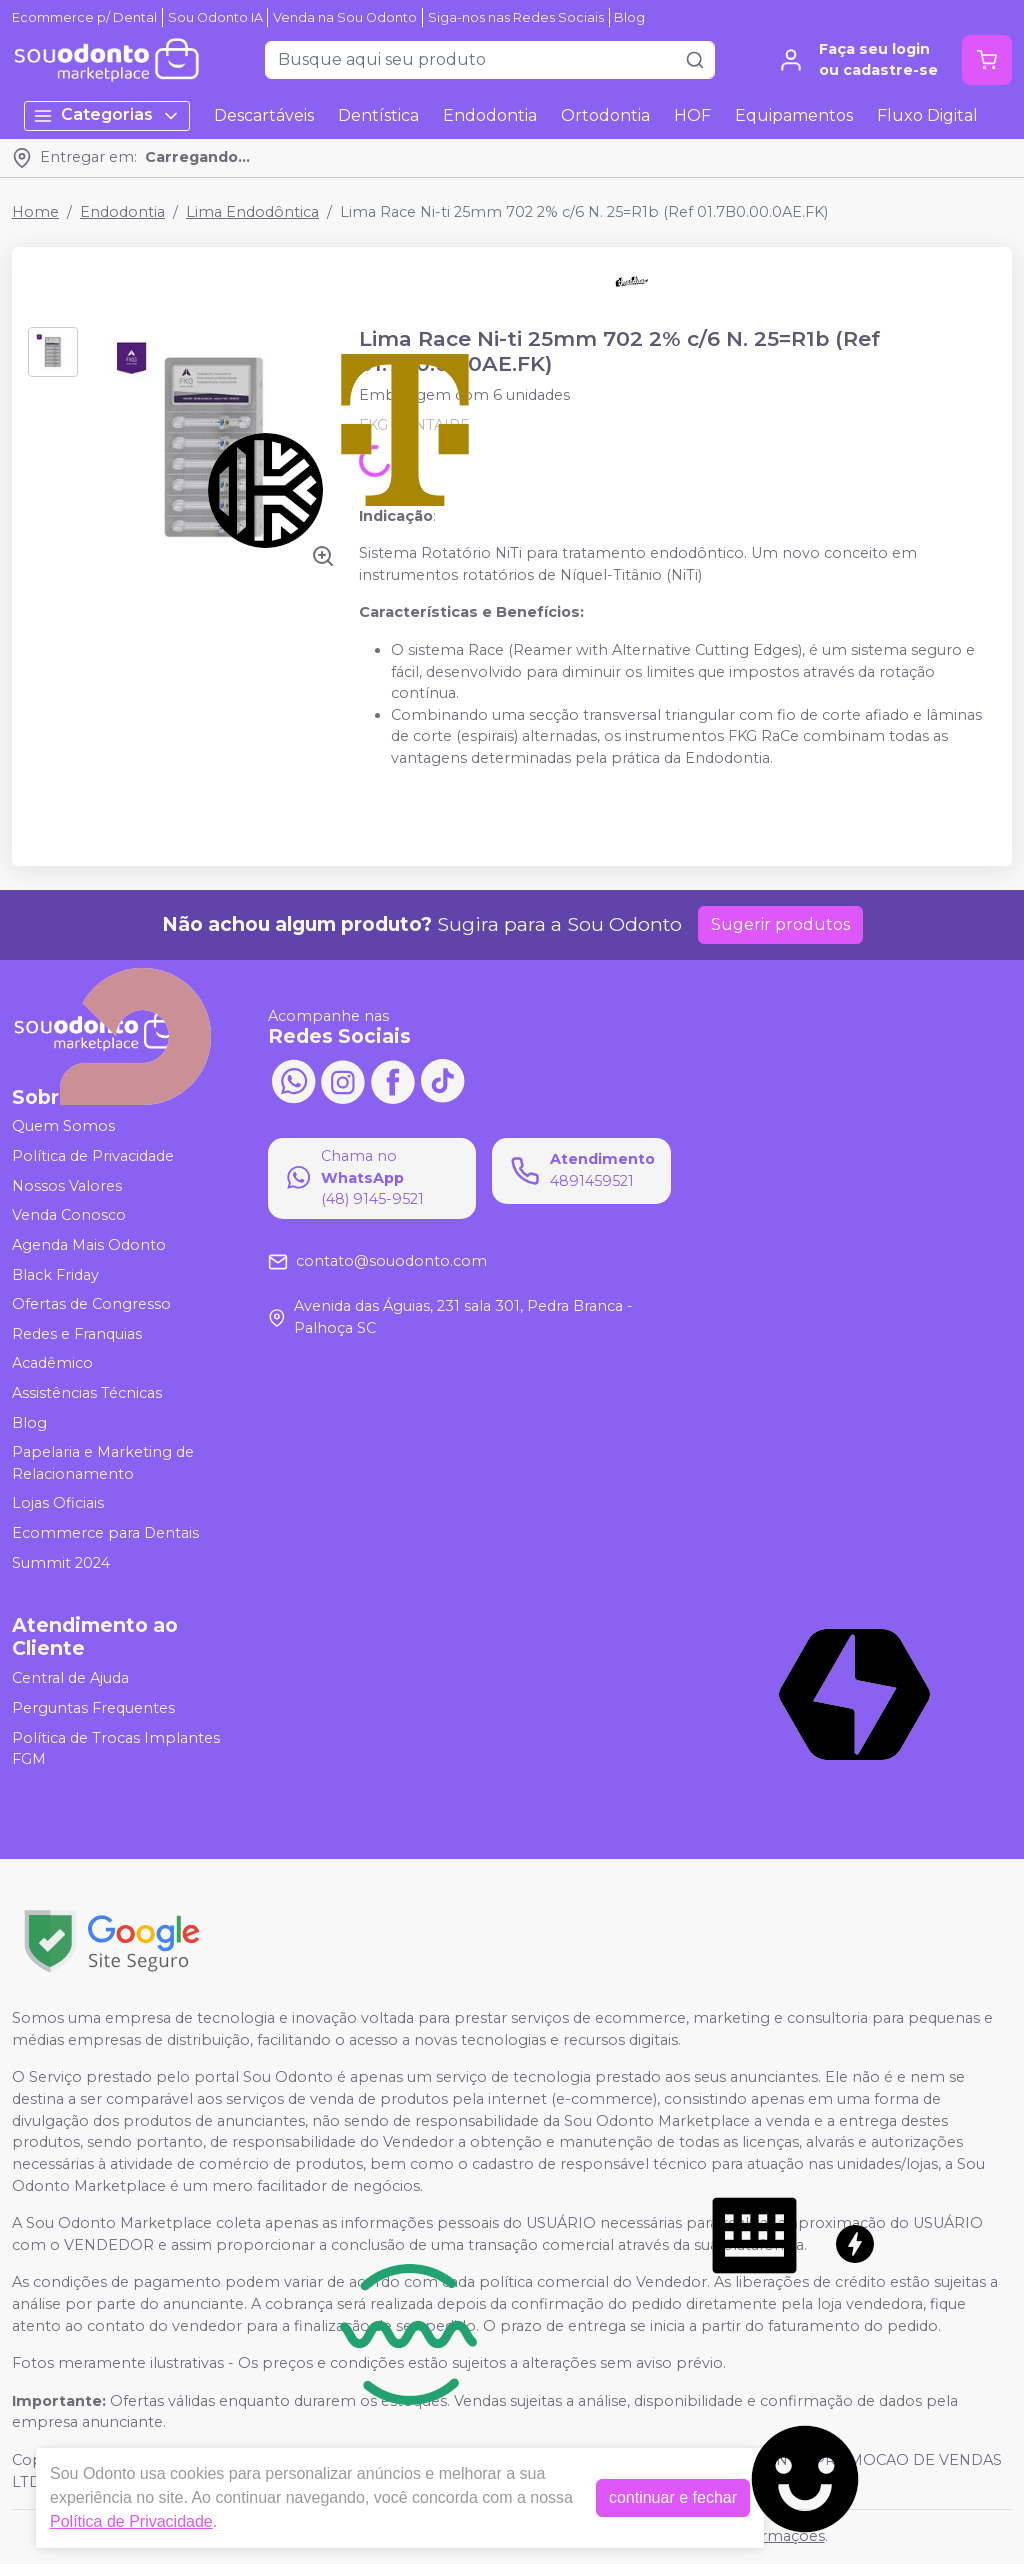 The width and height of the screenshot is (1024, 2564). Describe the element at coordinates (408, 2334) in the screenshot. I see `SonarQube for IDE logo` at that location.